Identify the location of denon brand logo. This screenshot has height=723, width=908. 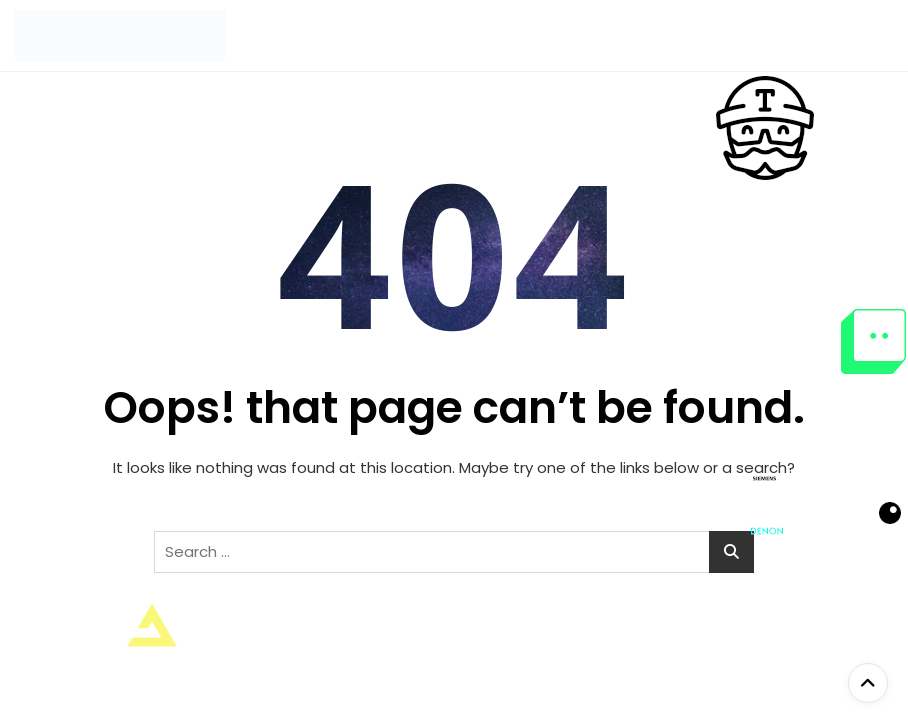
(767, 531).